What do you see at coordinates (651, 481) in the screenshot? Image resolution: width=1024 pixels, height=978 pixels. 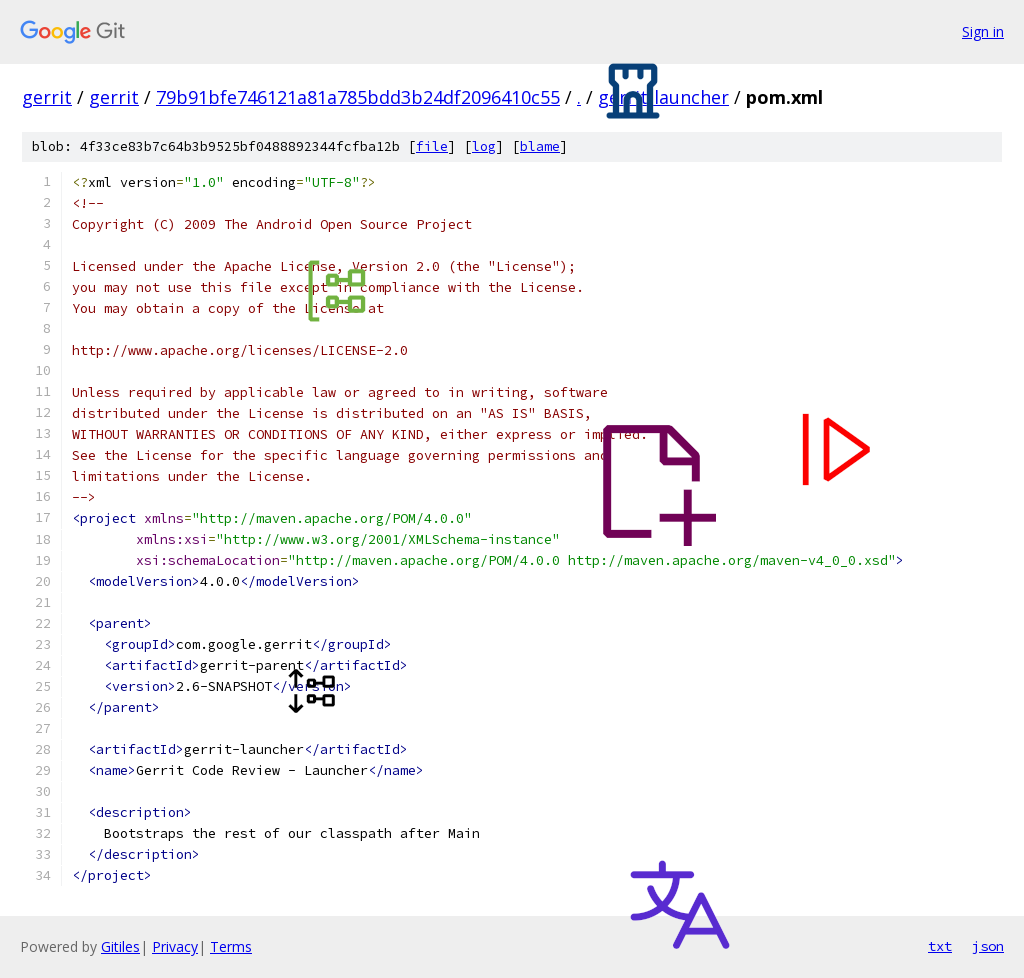 I see `create a new file` at bounding box center [651, 481].